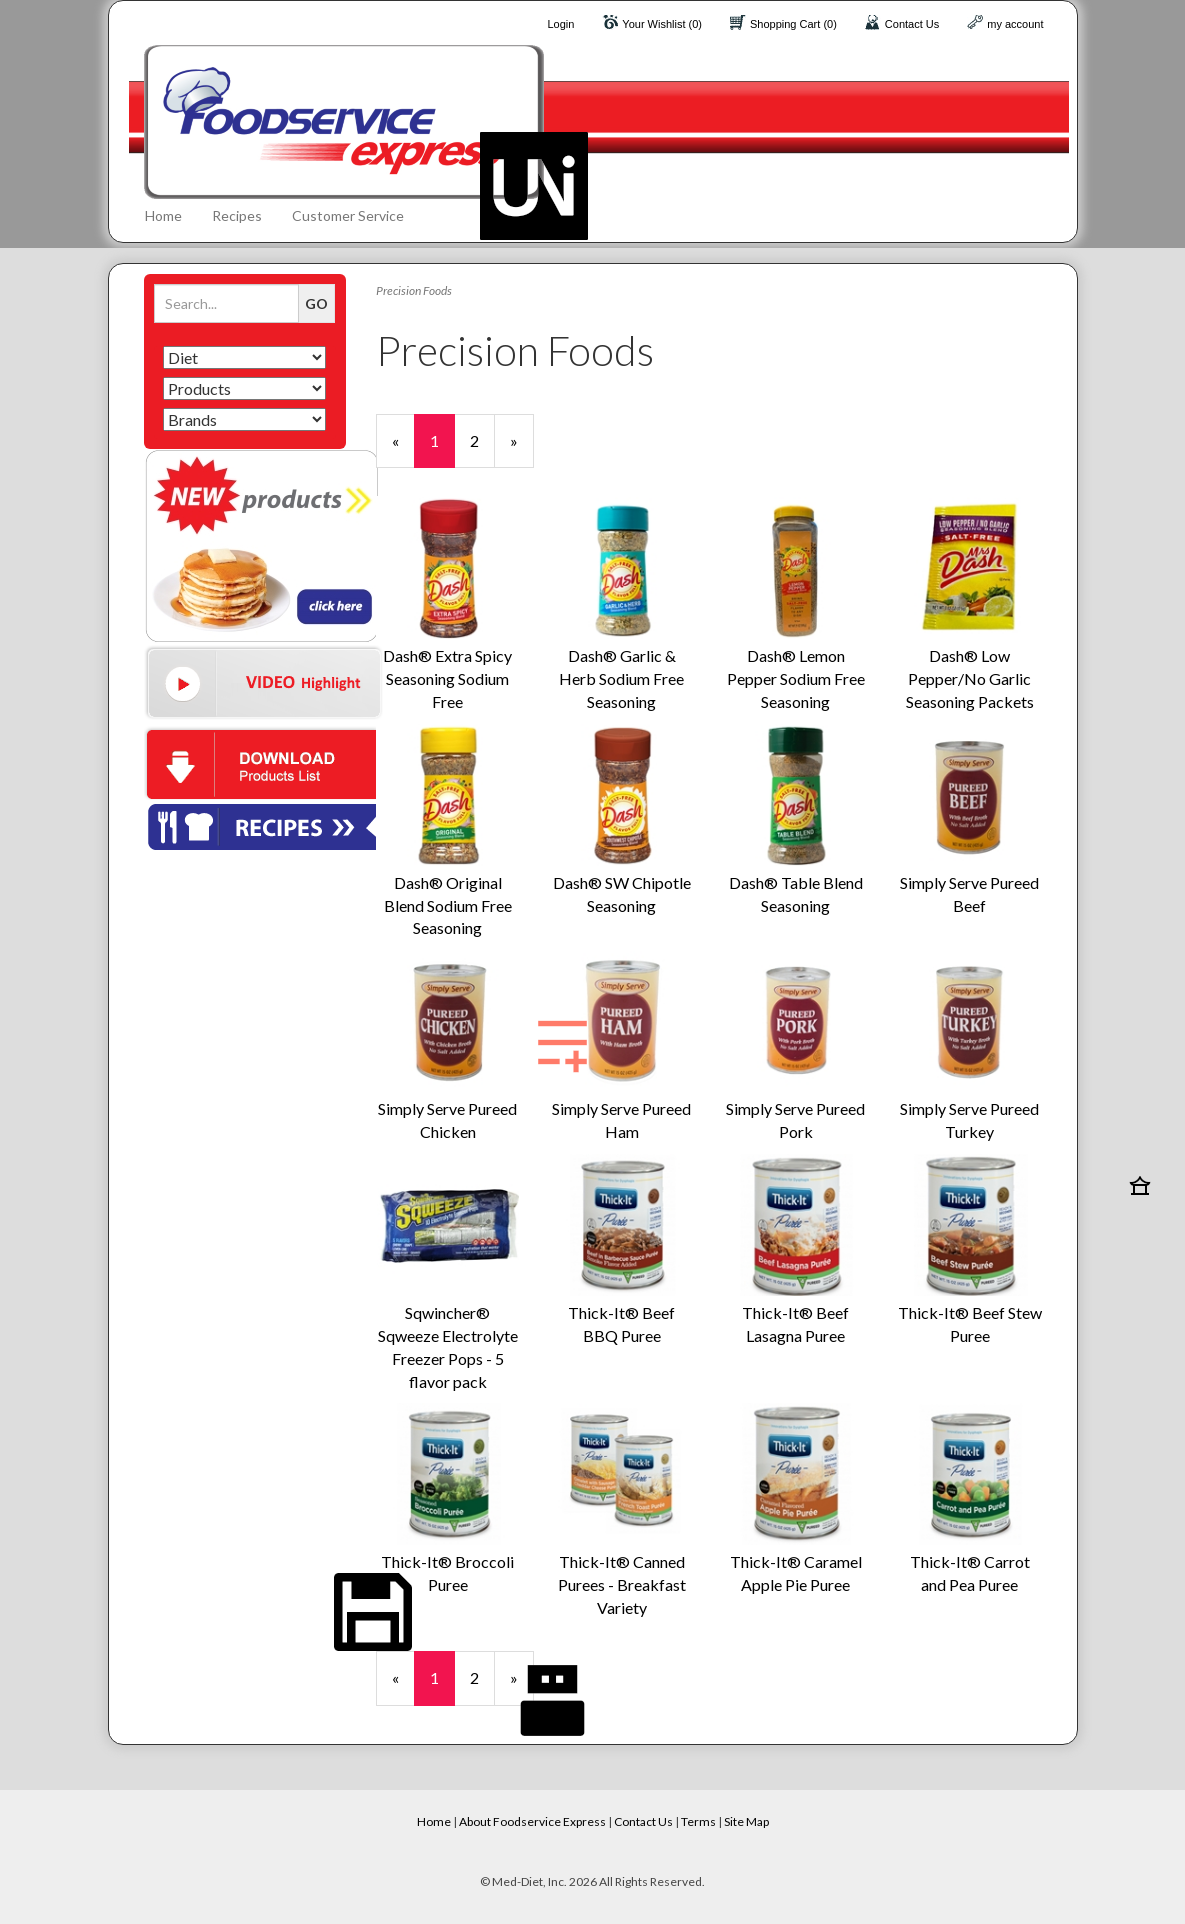 The image size is (1185, 1924). I want to click on save current file or document, so click(373, 1612).